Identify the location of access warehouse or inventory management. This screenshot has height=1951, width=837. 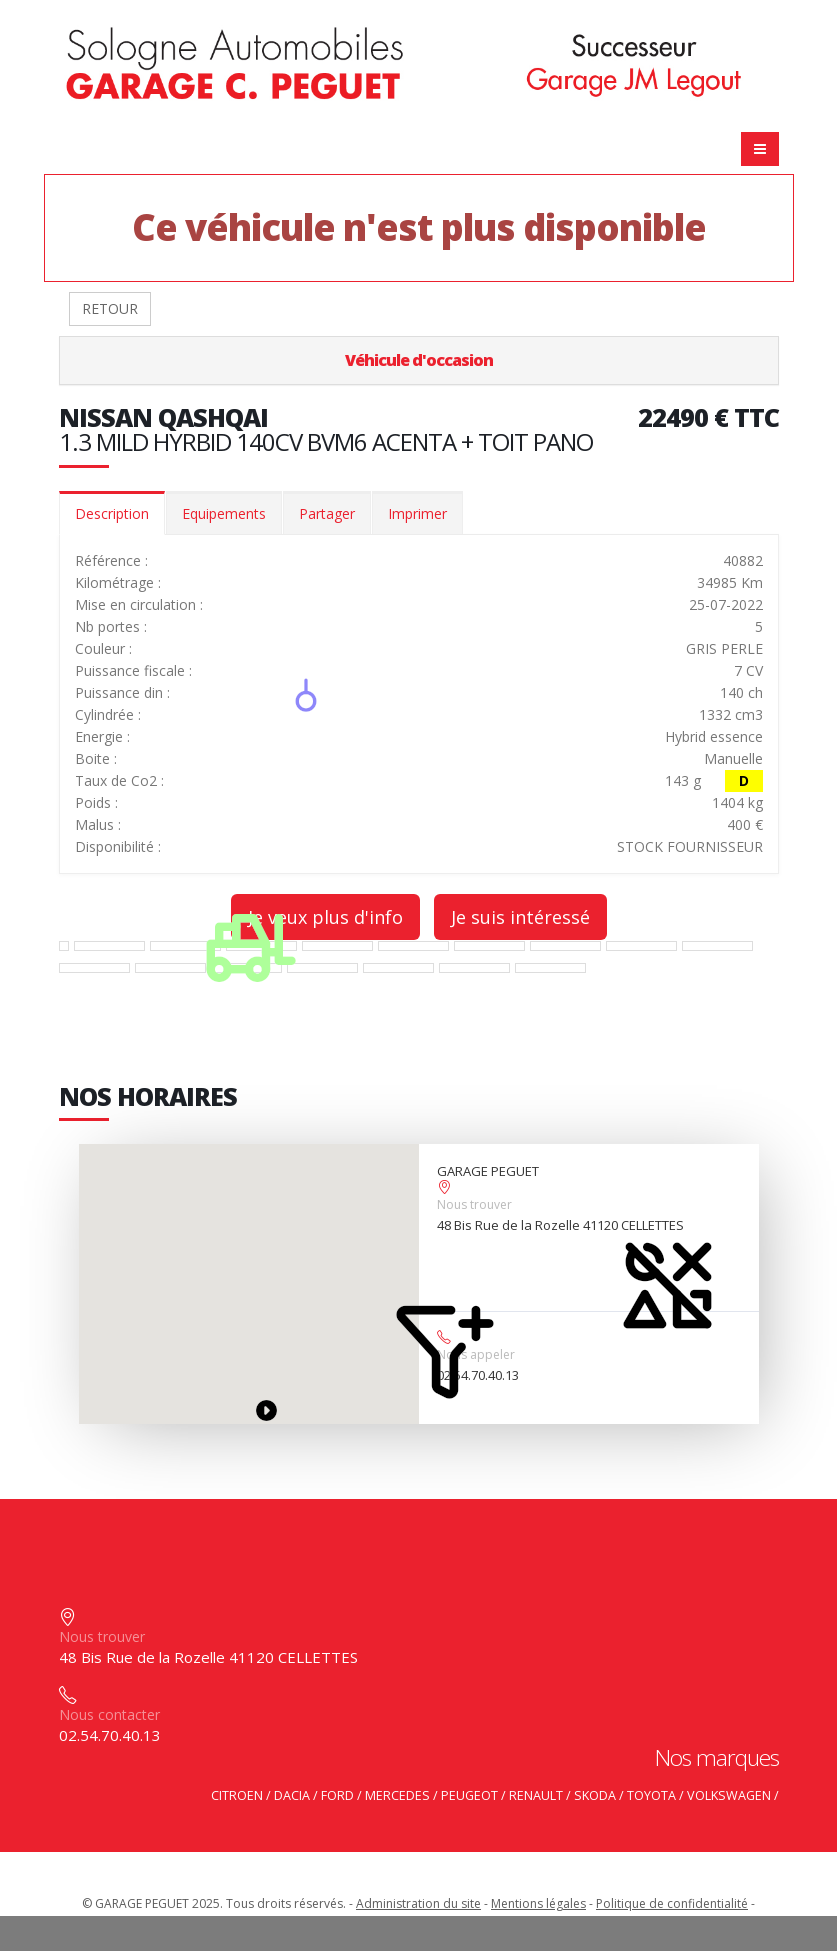
(249, 948).